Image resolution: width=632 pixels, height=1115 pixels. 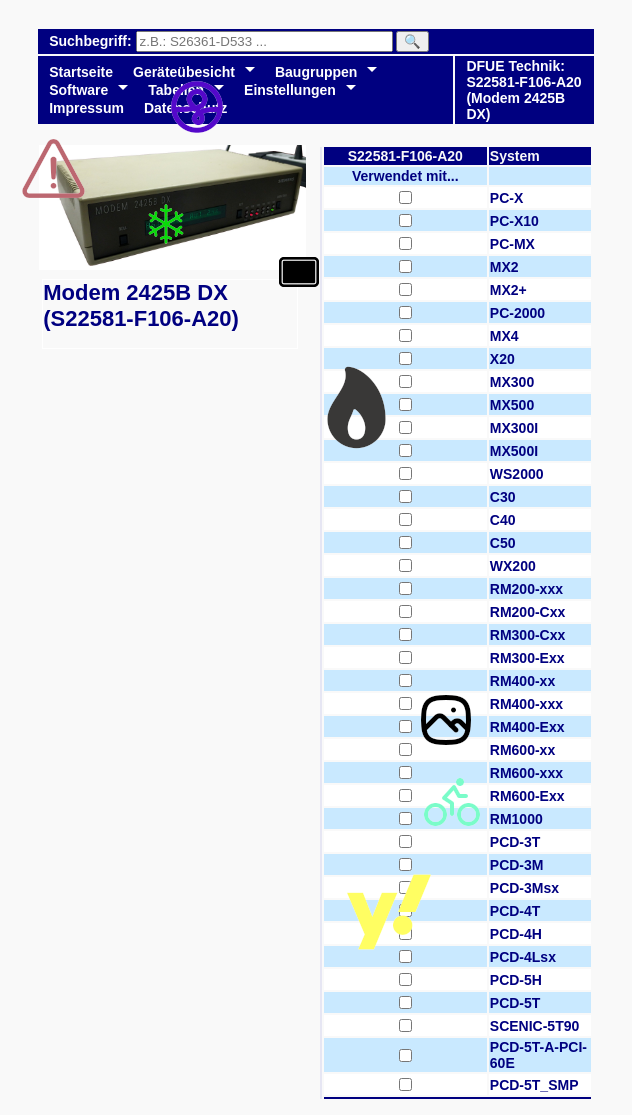 What do you see at coordinates (356, 407) in the screenshot?
I see `view trending or hot content` at bounding box center [356, 407].